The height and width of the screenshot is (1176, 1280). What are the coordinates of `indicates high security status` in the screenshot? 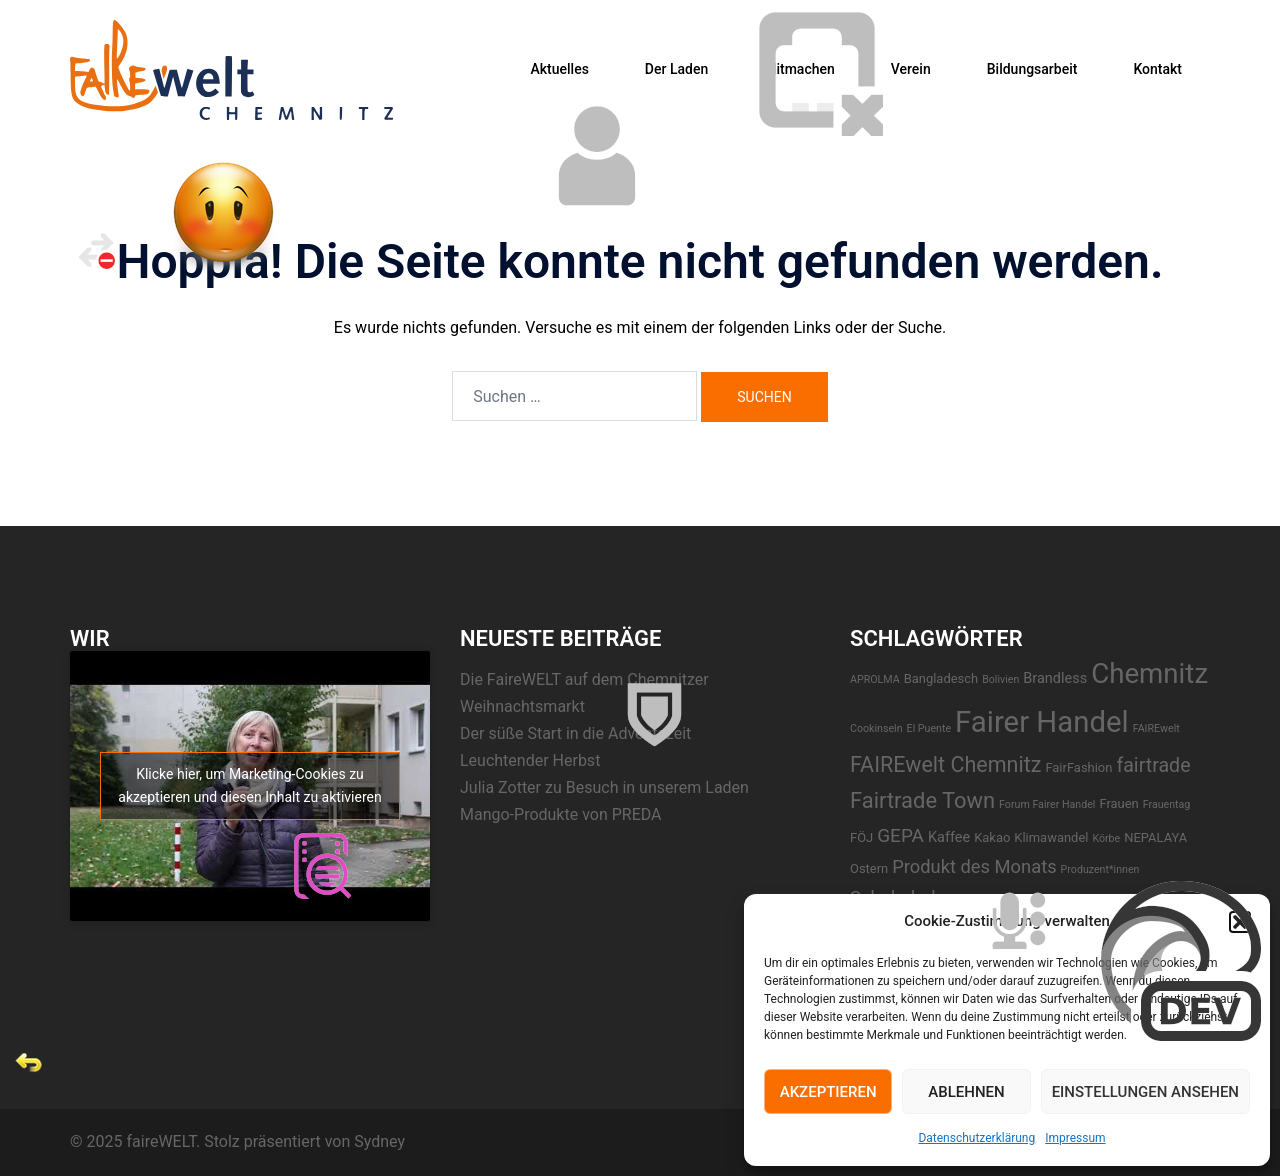 It's located at (654, 714).